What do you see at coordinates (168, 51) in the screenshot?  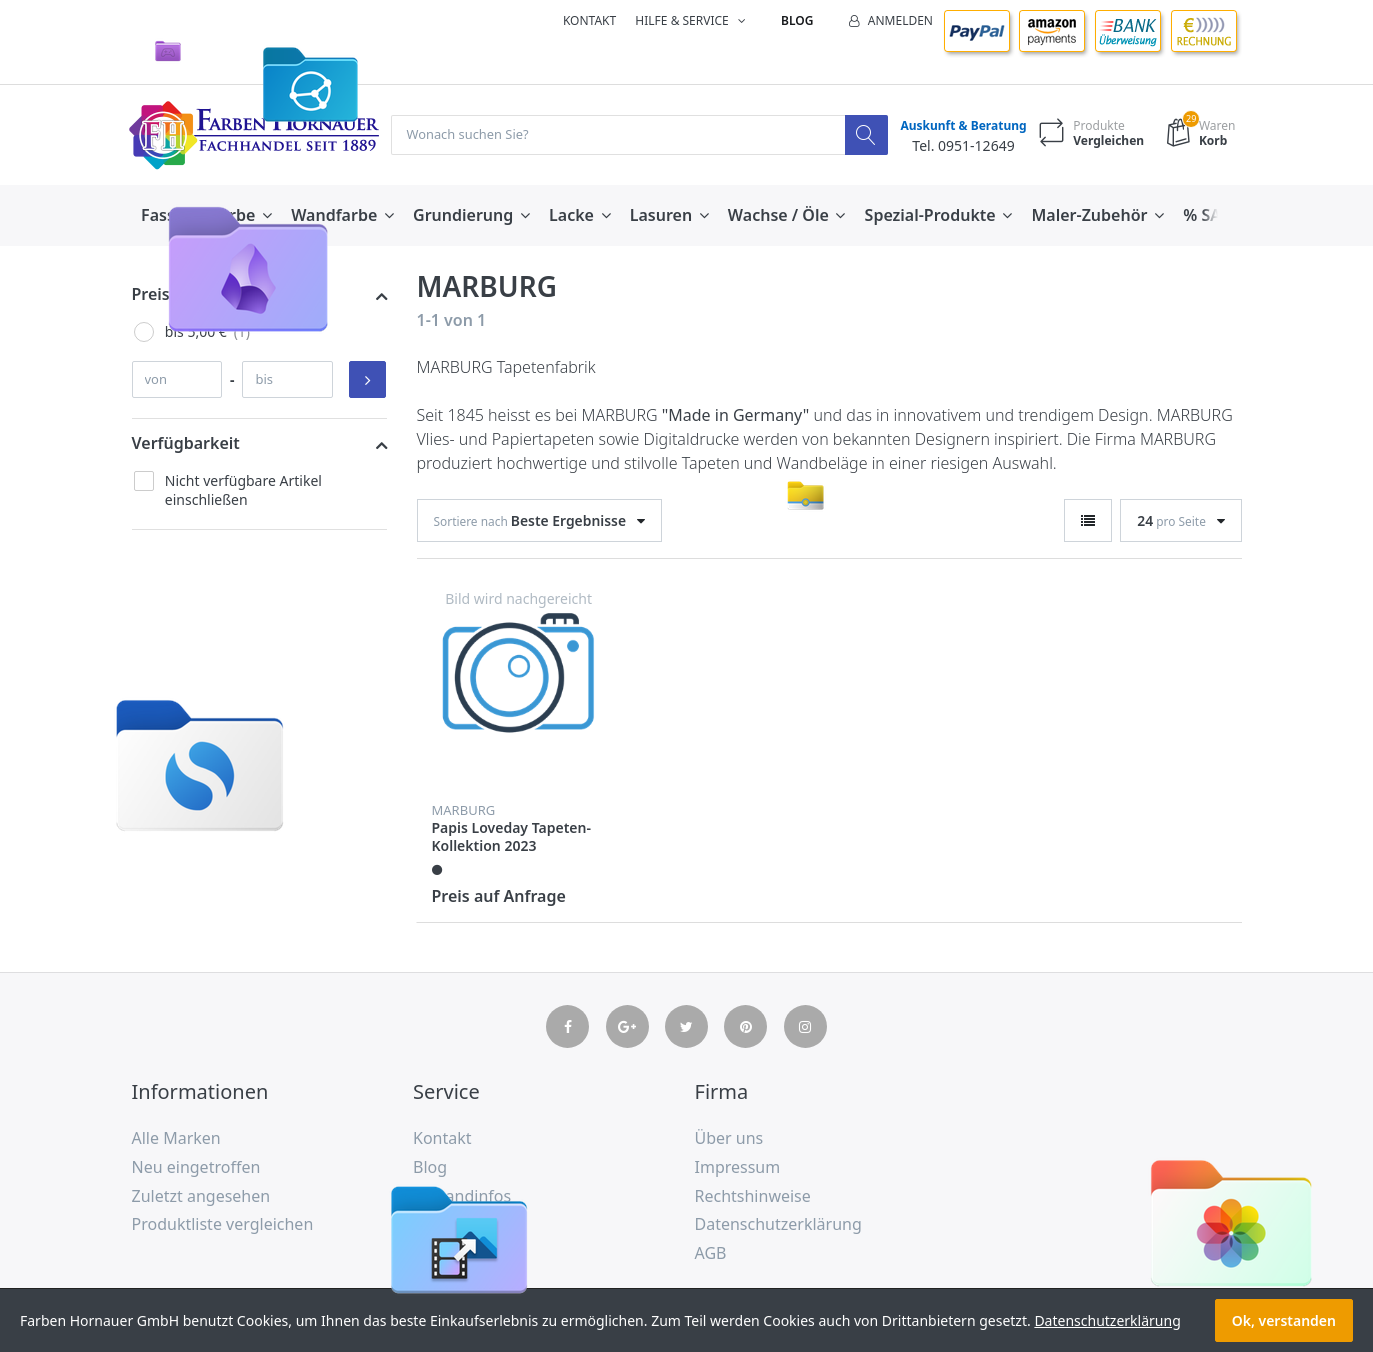 I see `open your games folder` at bounding box center [168, 51].